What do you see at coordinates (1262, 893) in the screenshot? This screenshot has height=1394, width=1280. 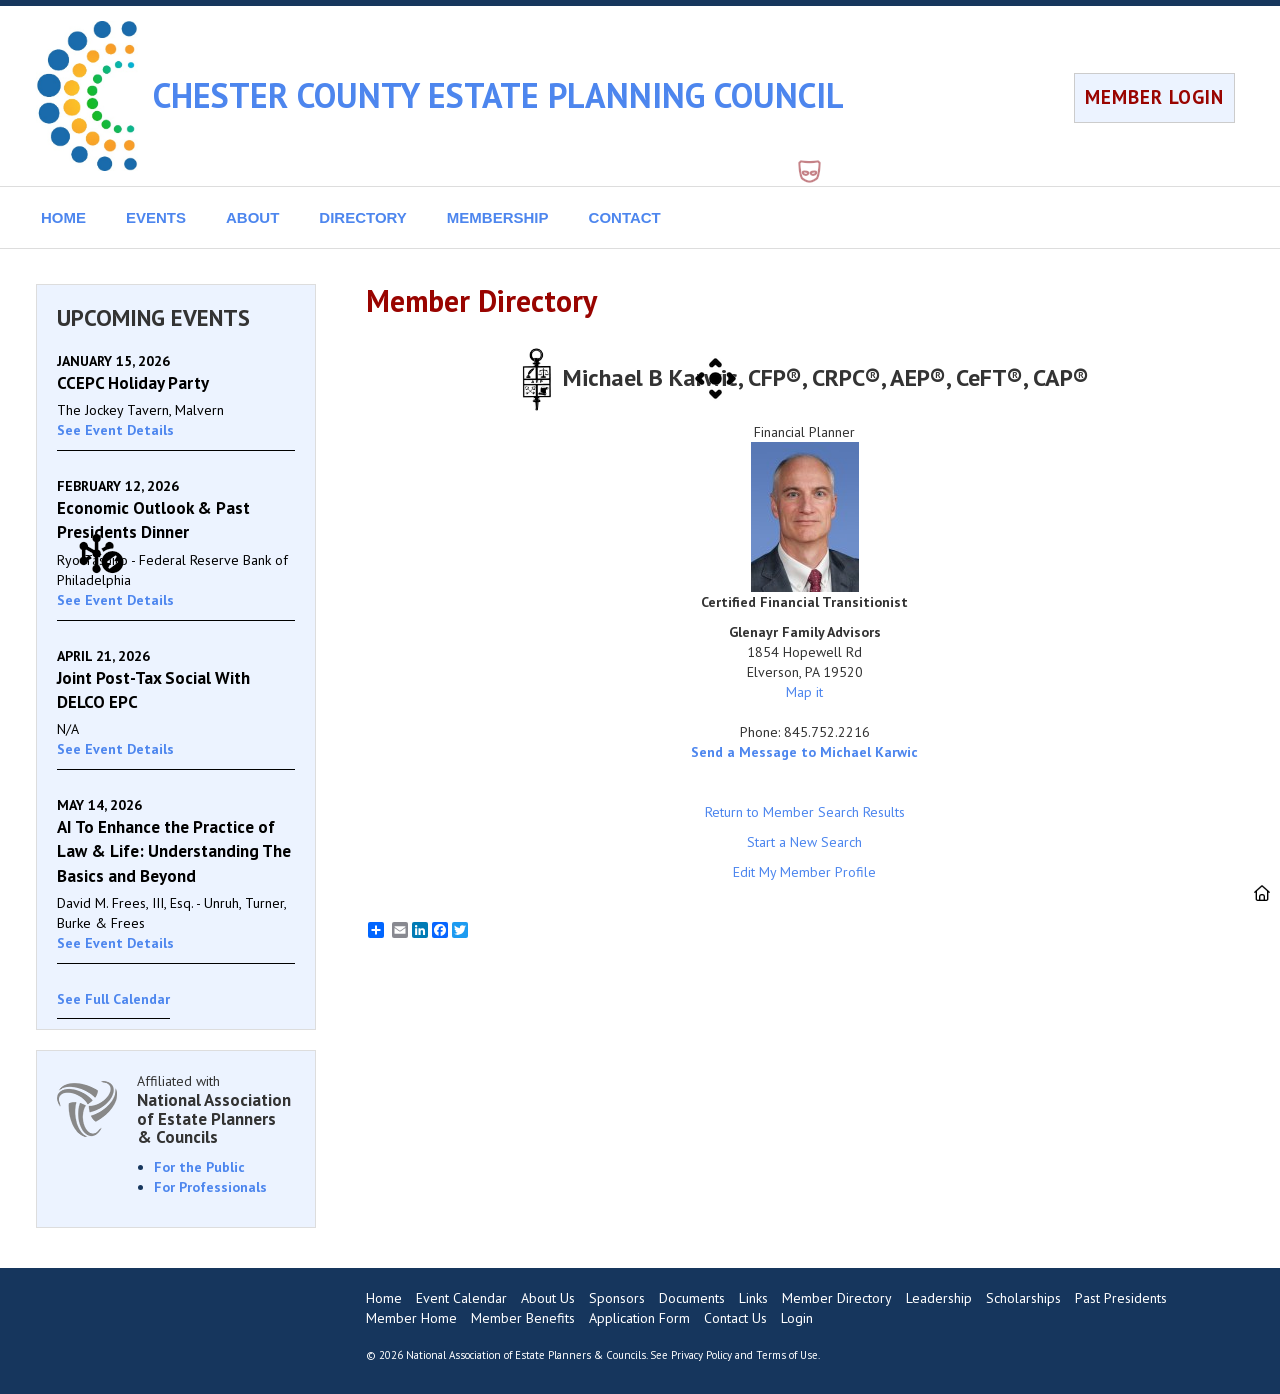 I see `navigate to the home screen` at bounding box center [1262, 893].